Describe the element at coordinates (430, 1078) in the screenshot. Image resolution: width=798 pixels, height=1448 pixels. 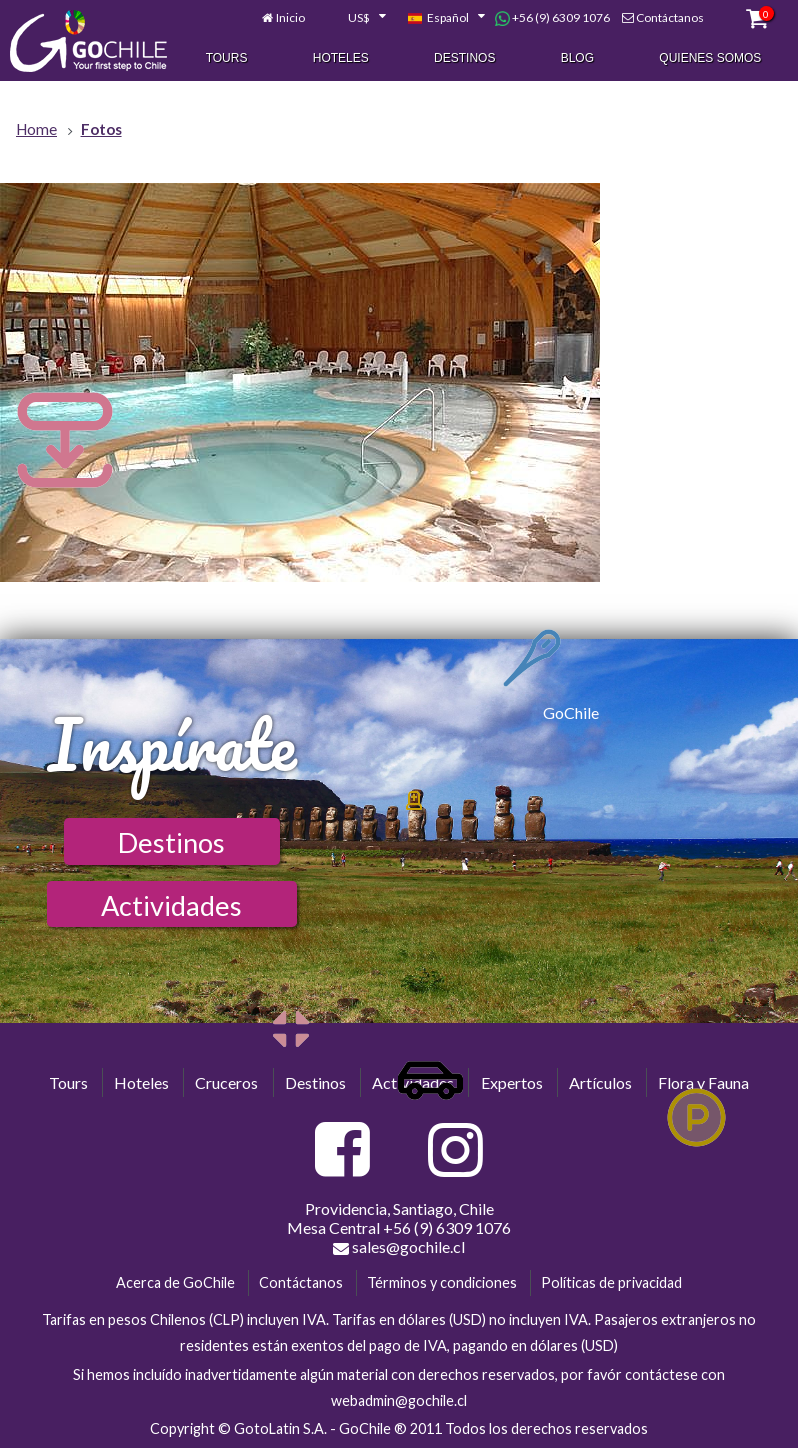
I see `access vehicle or car-related settings` at that location.